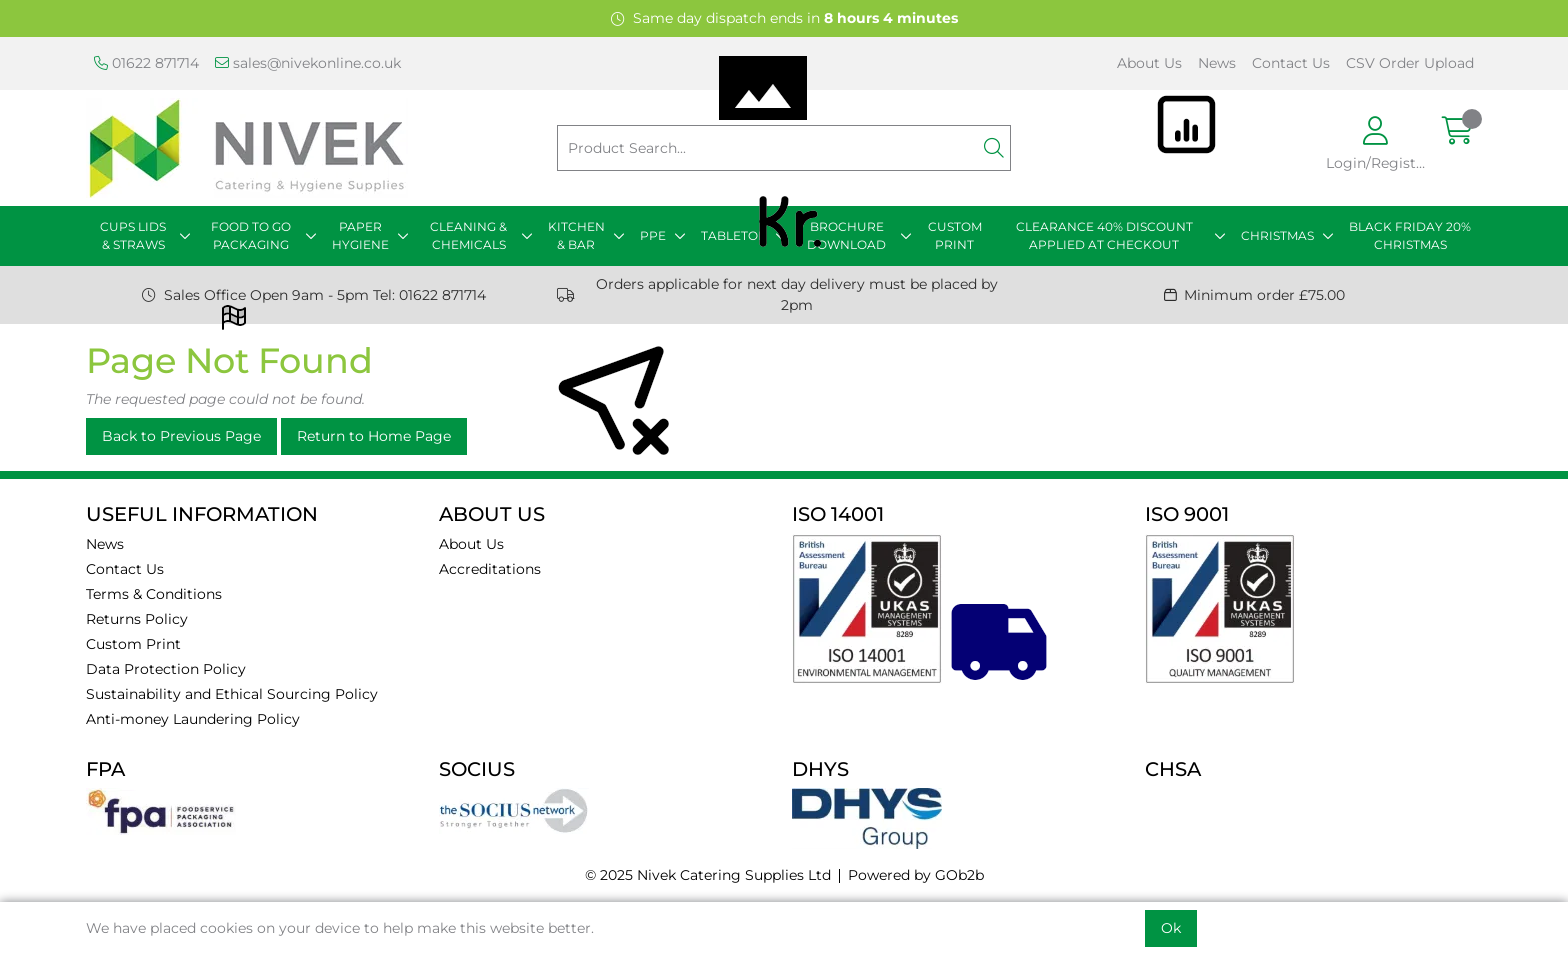  I want to click on align content to bottom center, so click(1186, 124).